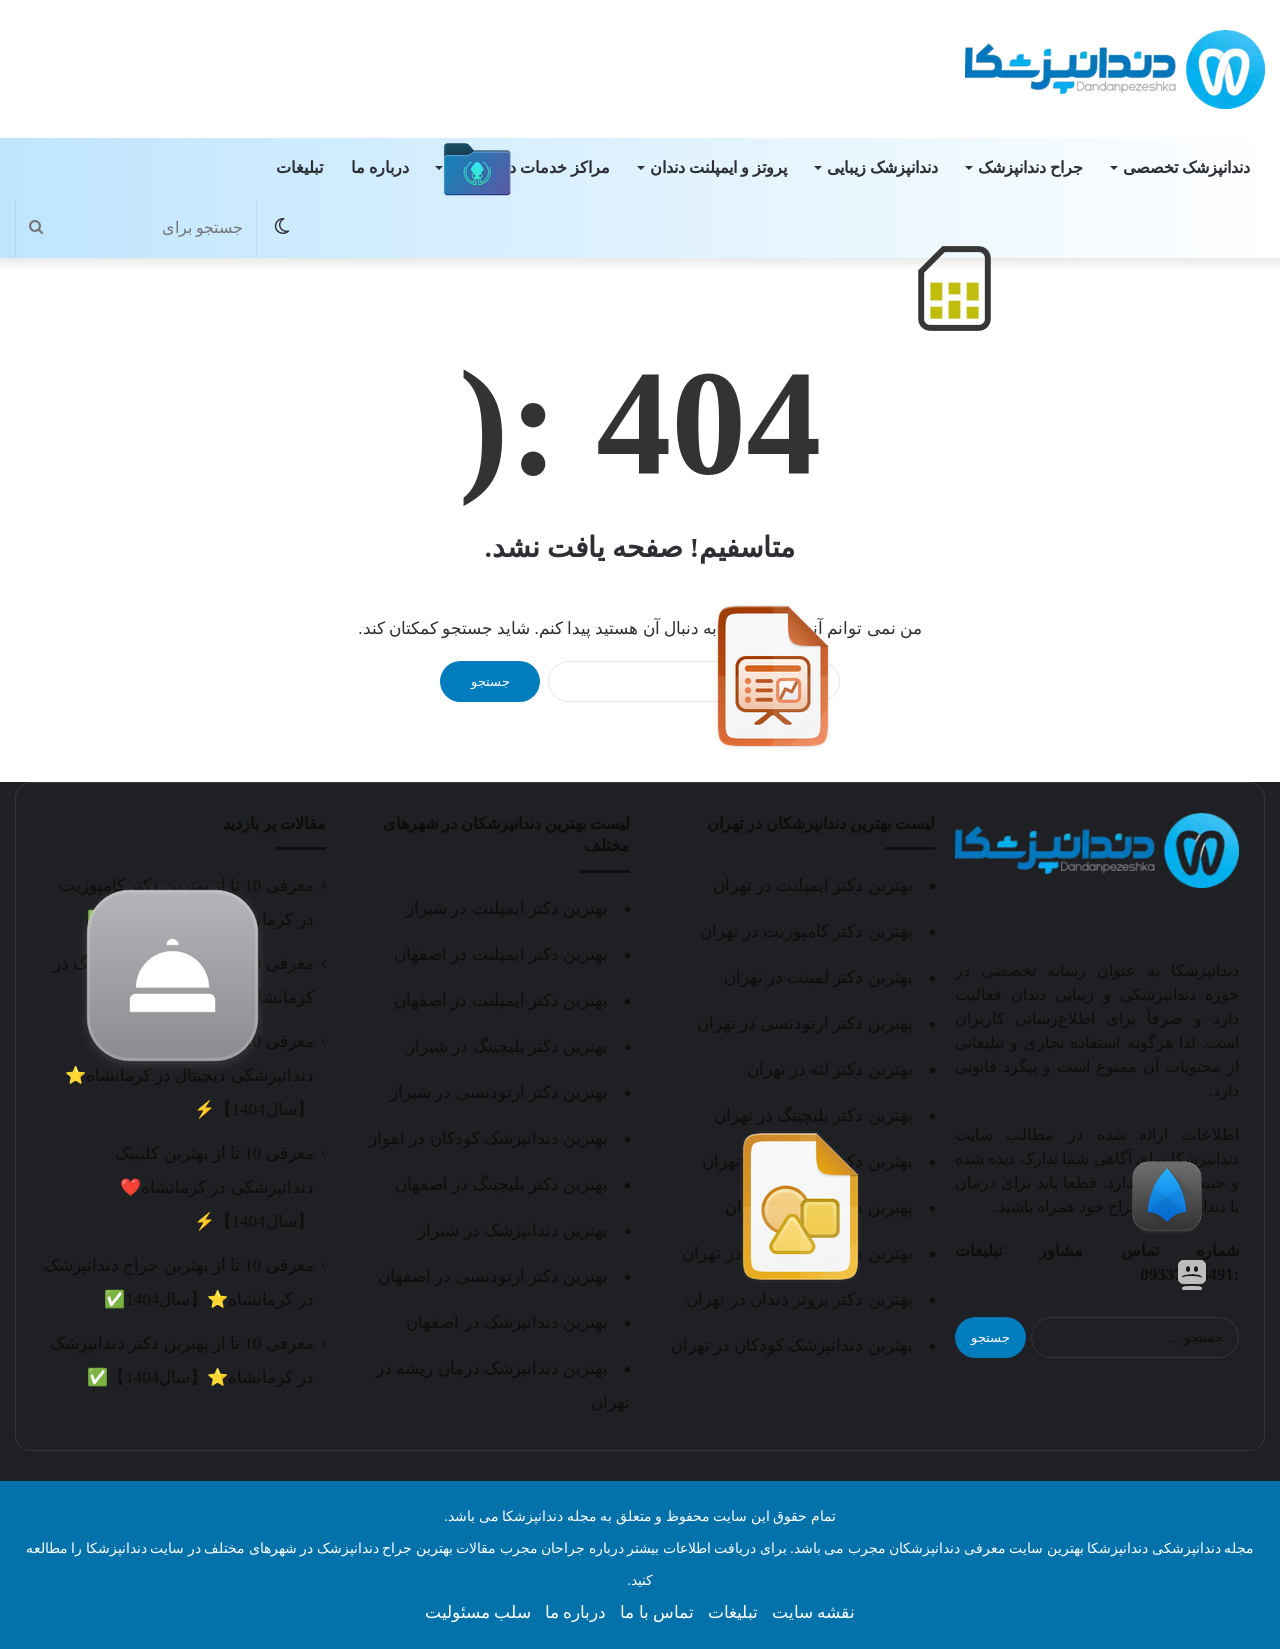 This screenshot has height=1649, width=1280. Describe the element at coordinates (1192, 1274) in the screenshot. I see `indicates a system error or computer failure` at that location.